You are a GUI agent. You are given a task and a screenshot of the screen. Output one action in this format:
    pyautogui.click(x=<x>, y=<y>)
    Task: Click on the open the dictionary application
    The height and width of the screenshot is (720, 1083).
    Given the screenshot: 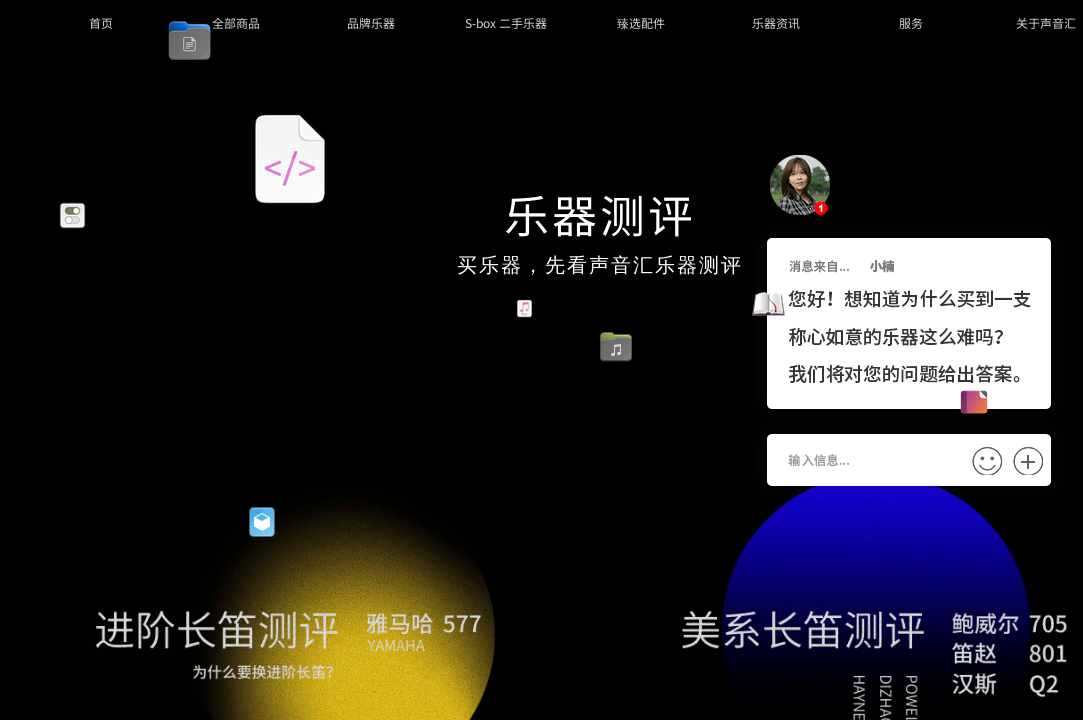 What is the action you would take?
    pyautogui.click(x=768, y=301)
    